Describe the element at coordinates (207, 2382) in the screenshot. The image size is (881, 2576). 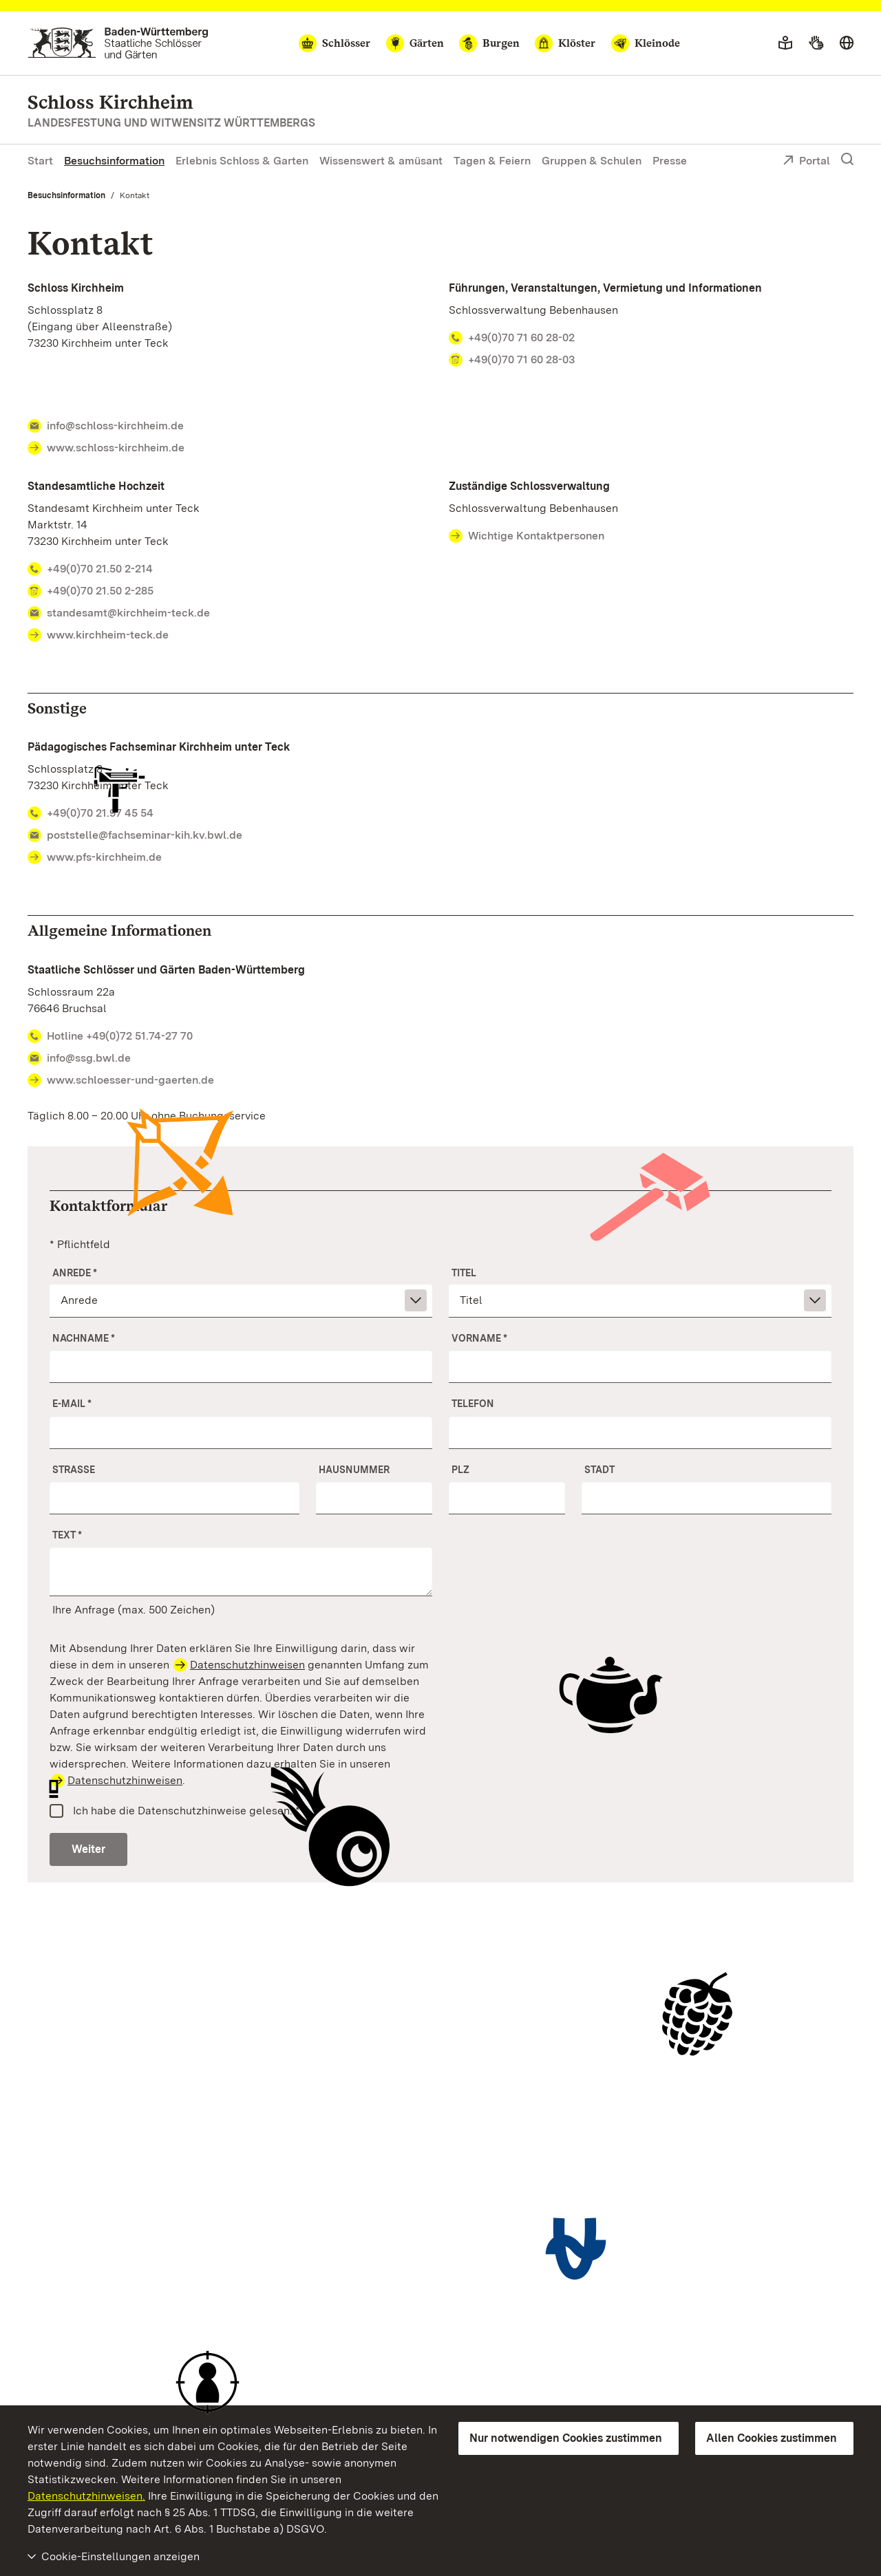
I see `target or focus on a specific user` at that location.